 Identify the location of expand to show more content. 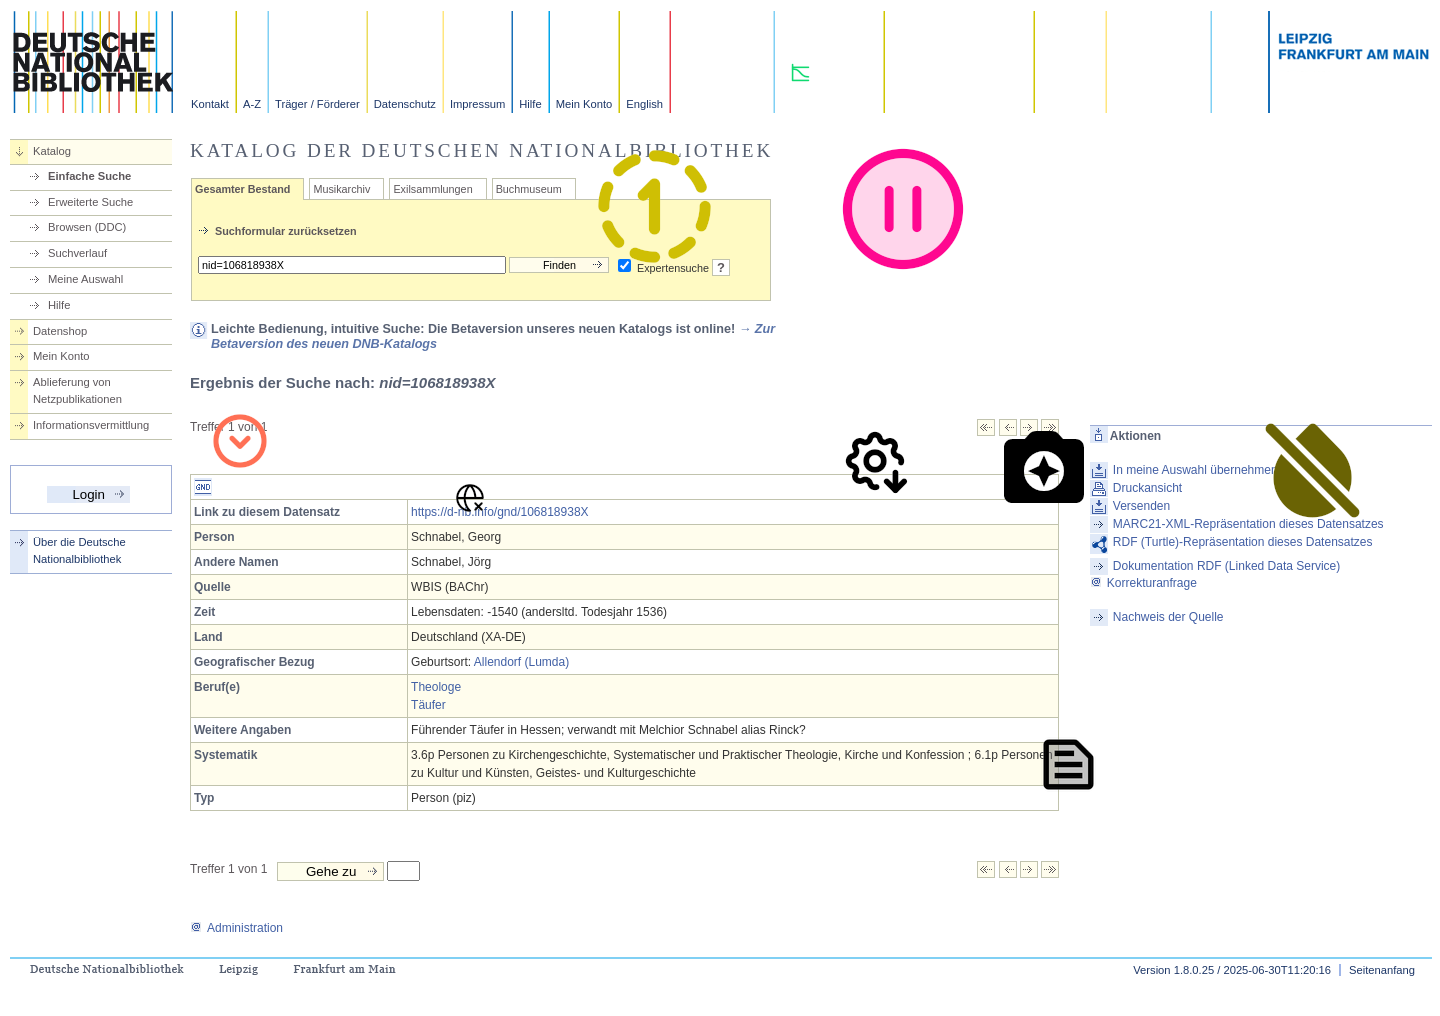
(240, 441).